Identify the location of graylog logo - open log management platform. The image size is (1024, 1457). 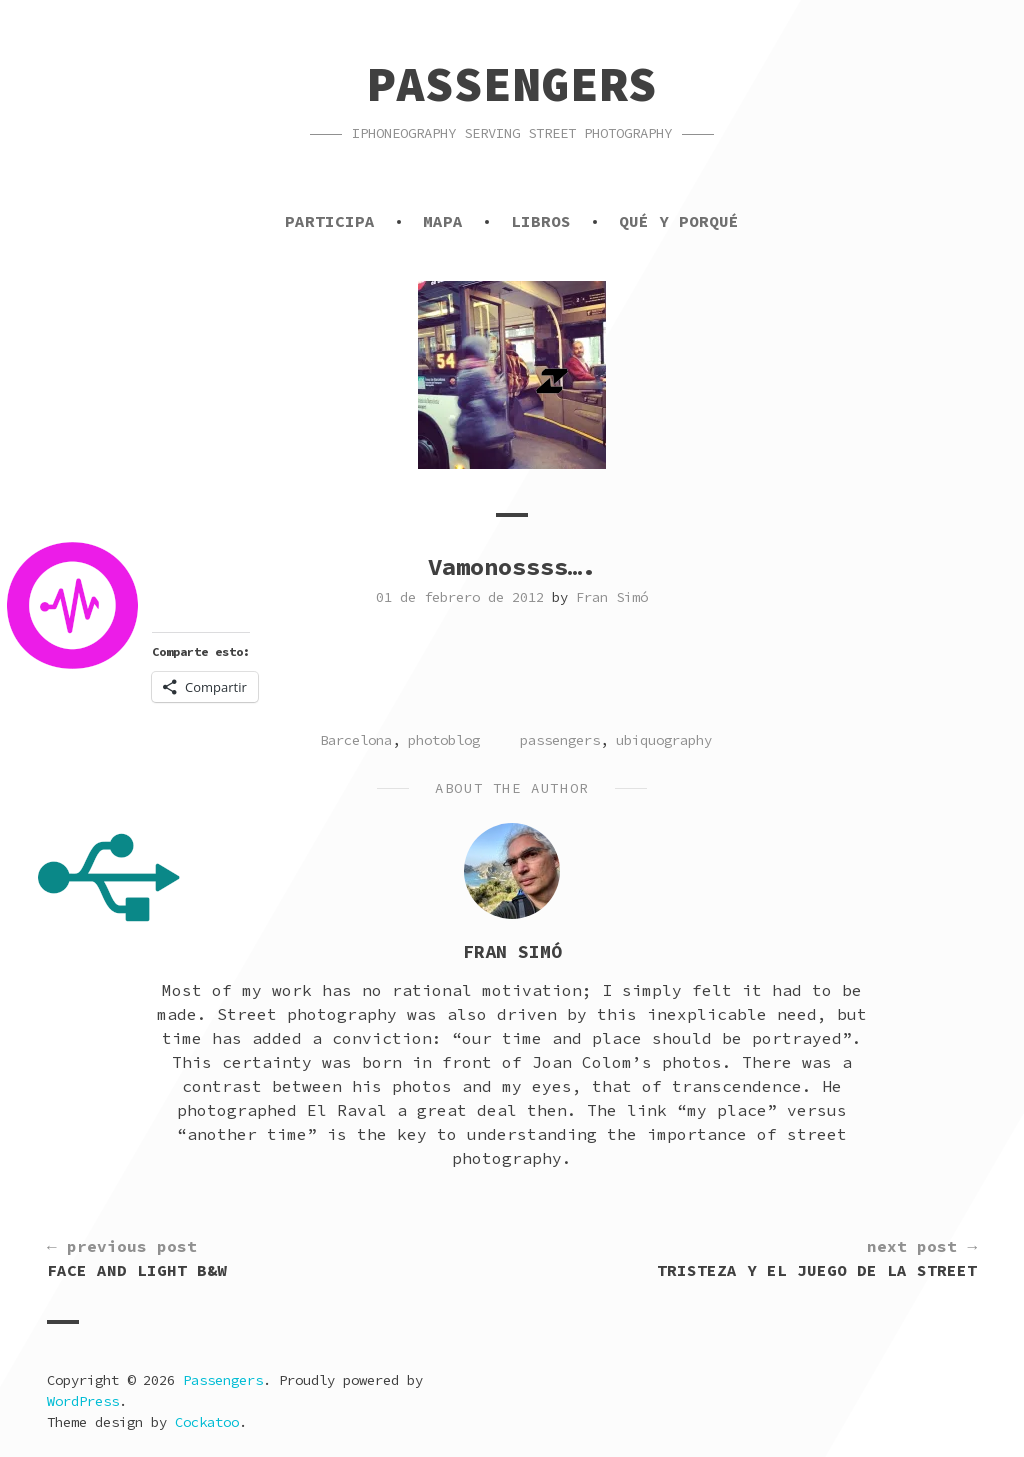
(72, 605).